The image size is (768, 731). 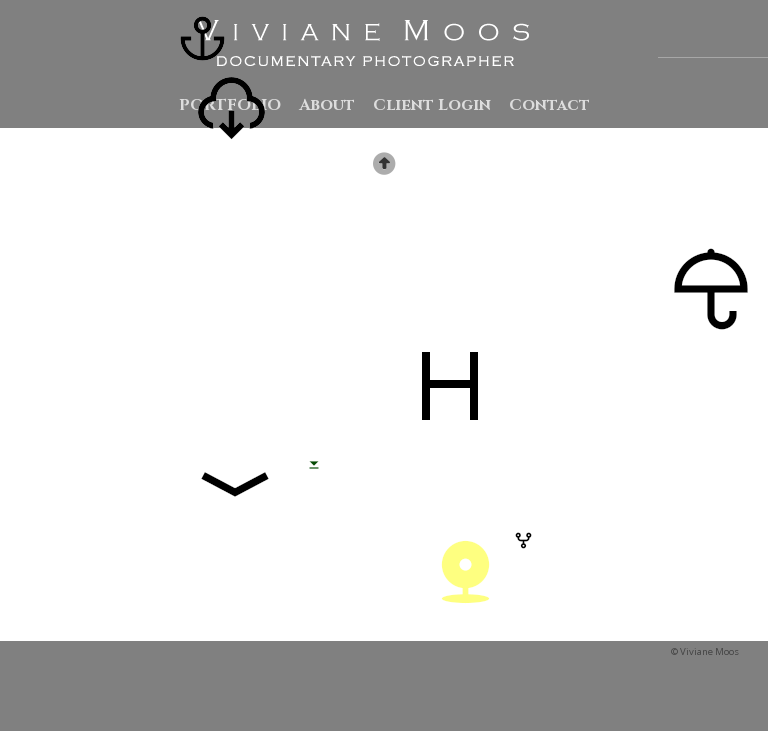 What do you see at coordinates (235, 483) in the screenshot?
I see `expand to show more content` at bounding box center [235, 483].